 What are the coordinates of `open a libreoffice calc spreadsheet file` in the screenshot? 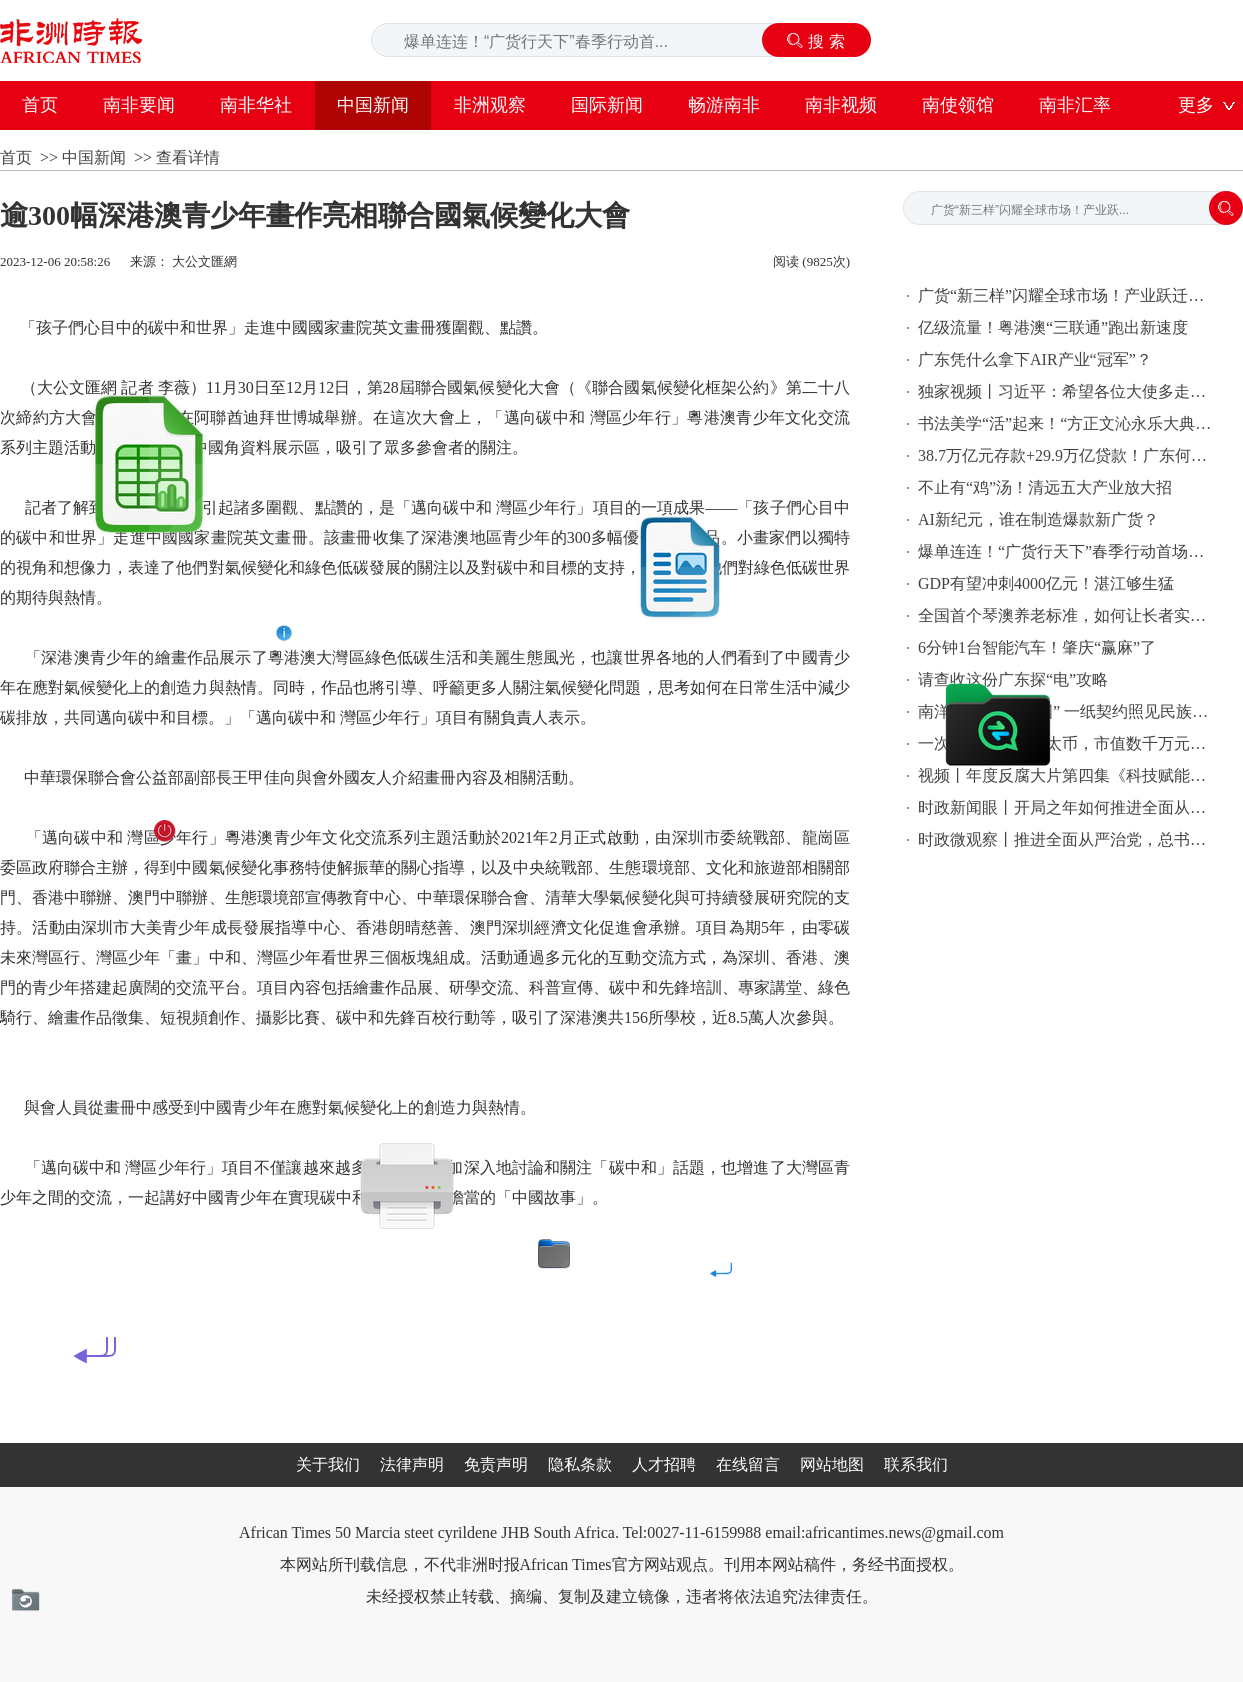 It's located at (149, 464).